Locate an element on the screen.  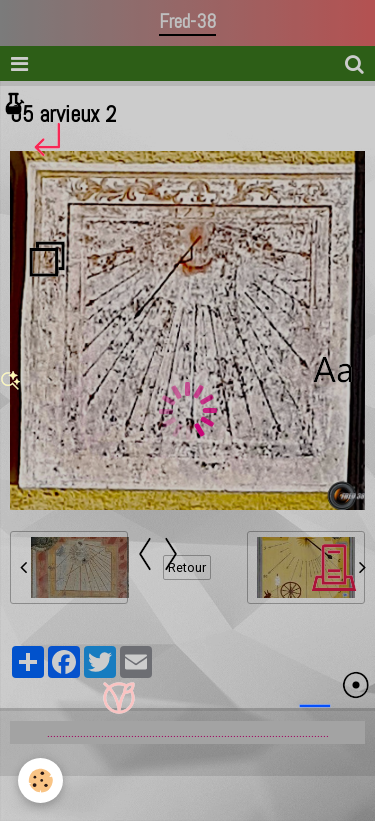
restore window to previous size is located at coordinates (45, 257).